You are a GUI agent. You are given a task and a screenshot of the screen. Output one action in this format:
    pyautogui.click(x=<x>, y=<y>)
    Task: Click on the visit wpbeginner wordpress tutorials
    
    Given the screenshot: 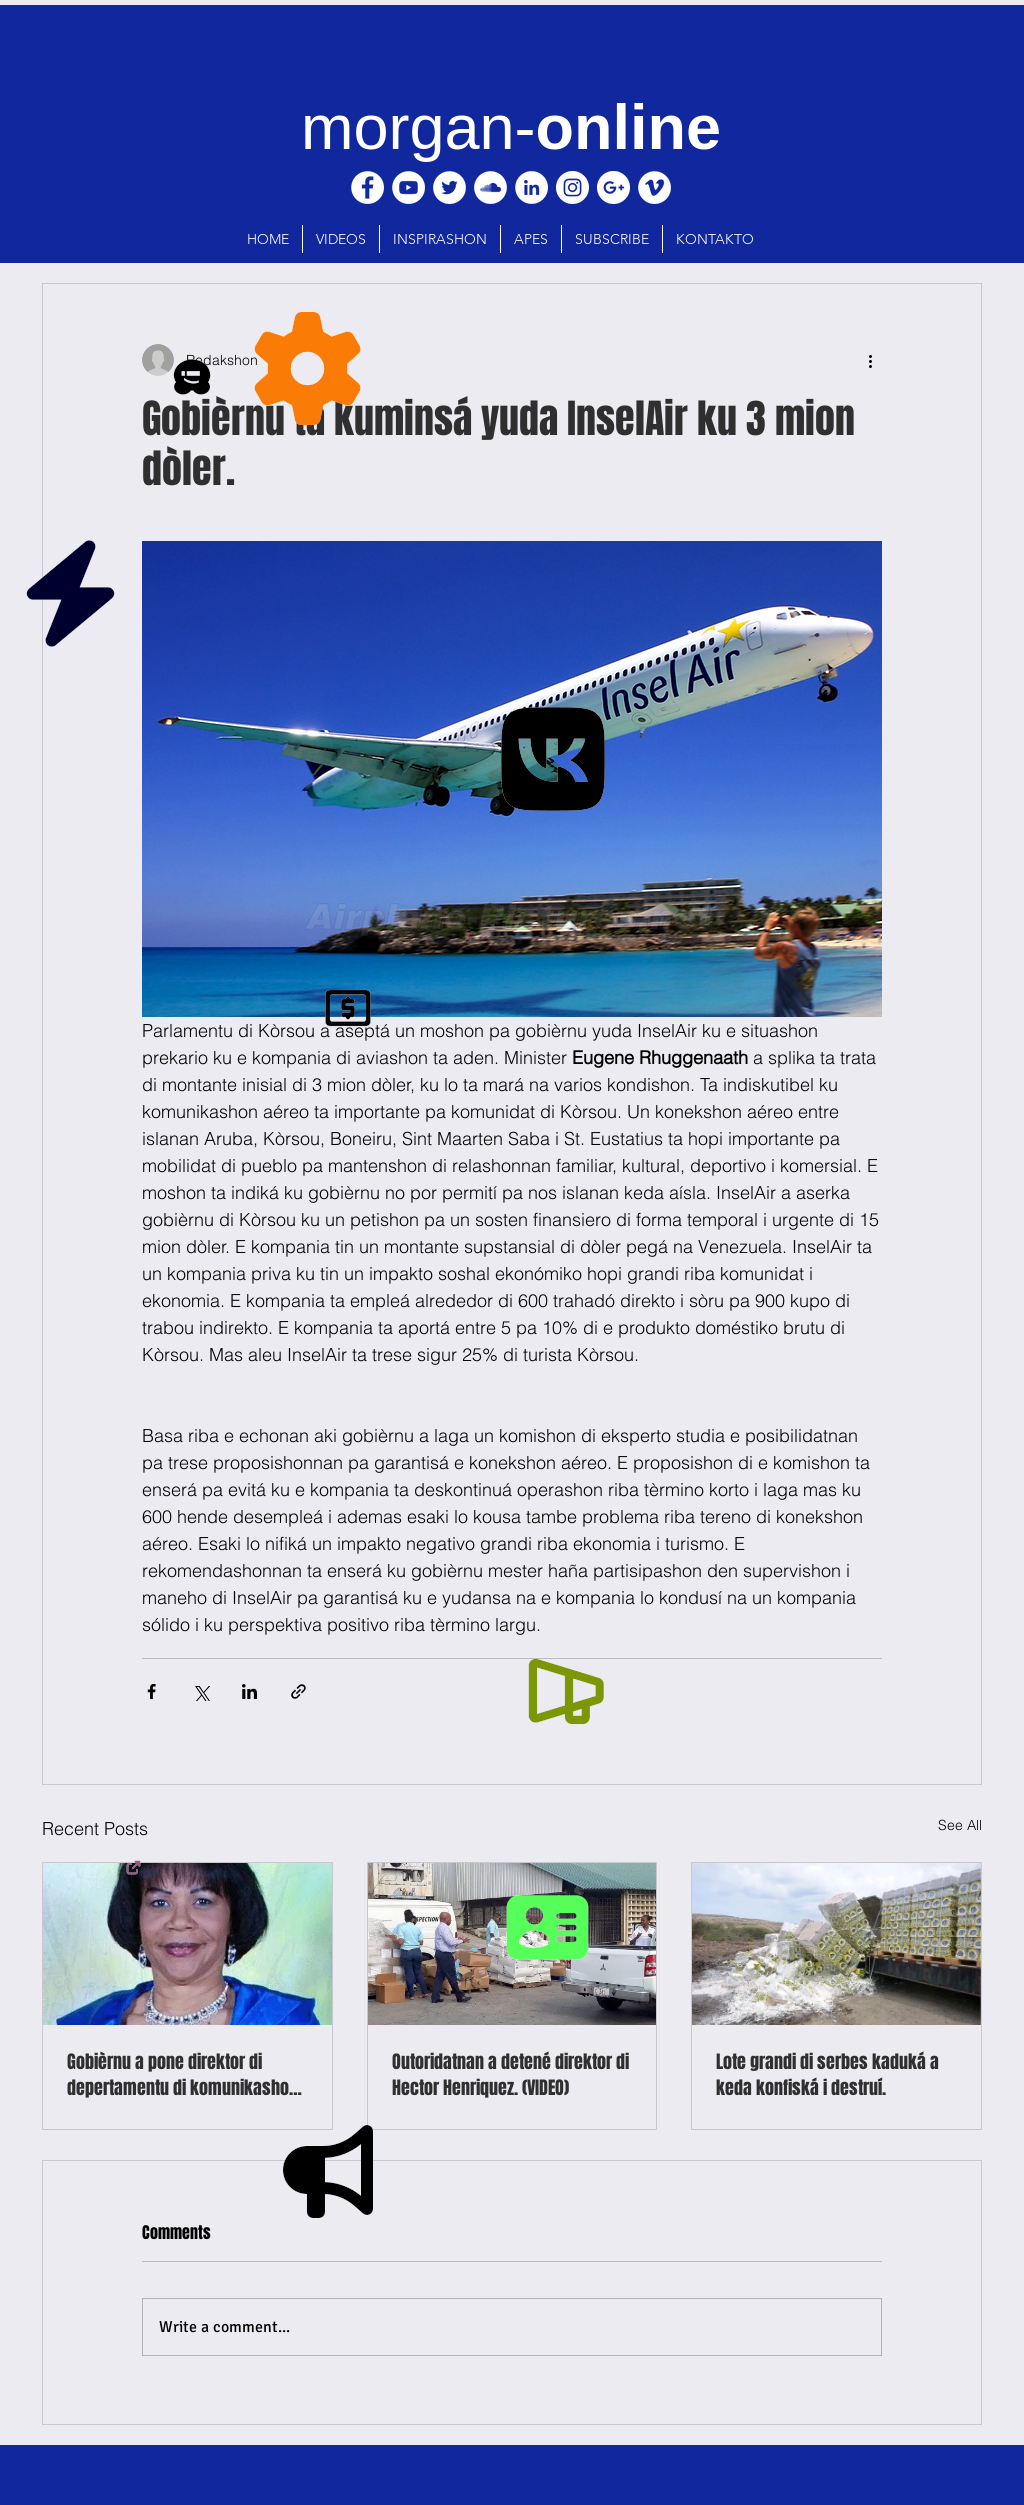 What is the action you would take?
    pyautogui.click(x=192, y=377)
    